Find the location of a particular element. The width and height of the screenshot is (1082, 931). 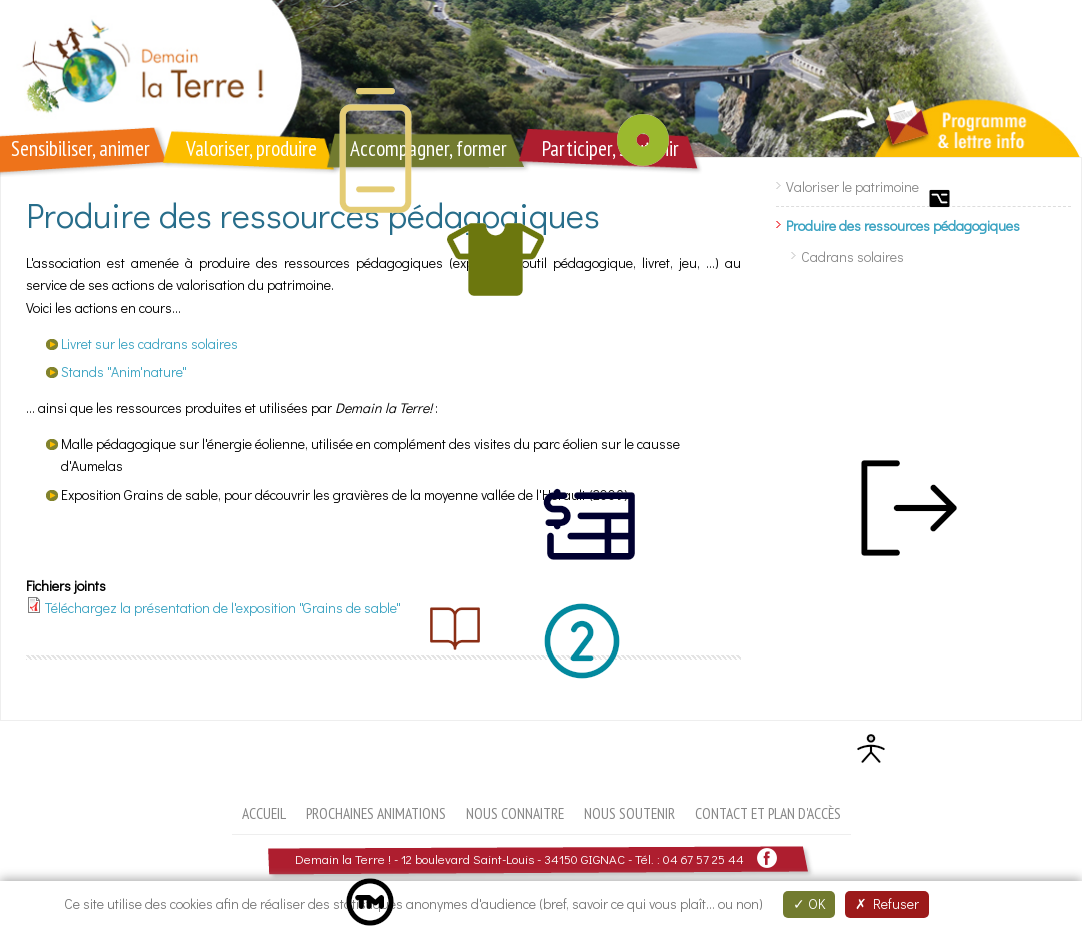

indicates an unread notification or new item is located at coordinates (643, 140).